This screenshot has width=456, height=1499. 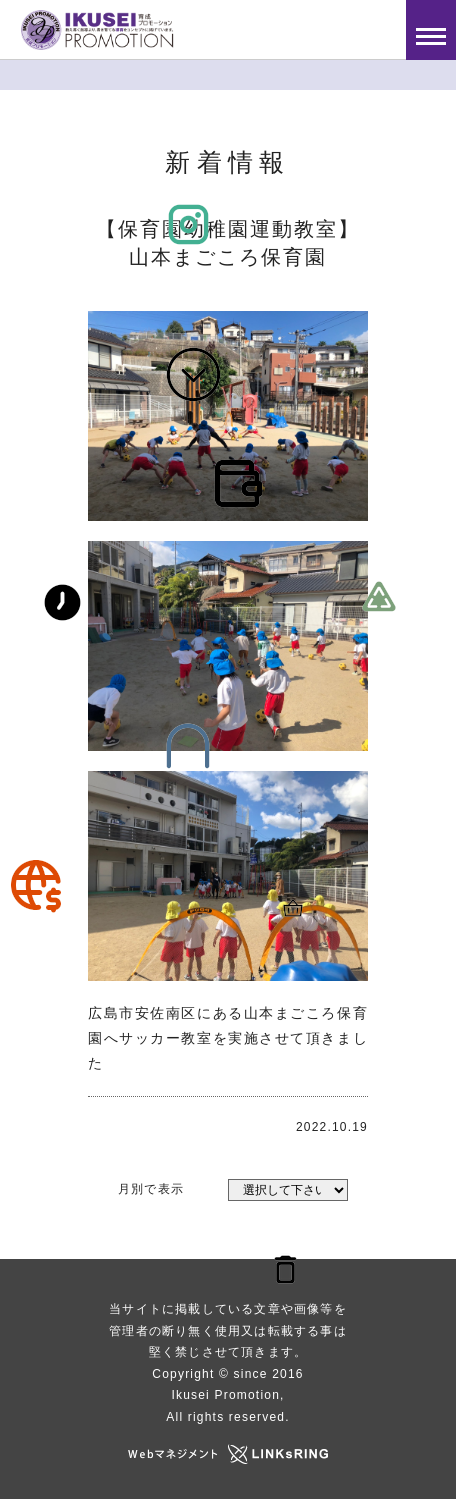 What do you see at coordinates (238, 483) in the screenshot?
I see `access your wallet or payment methods` at bounding box center [238, 483].